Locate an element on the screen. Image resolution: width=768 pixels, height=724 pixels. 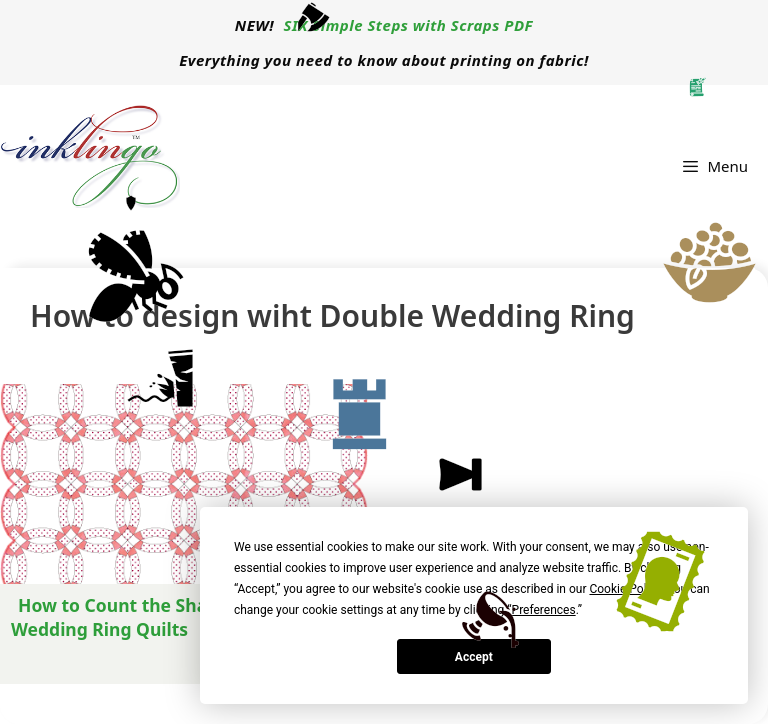
play chess or access chess game is located at coordinates (359, 408).